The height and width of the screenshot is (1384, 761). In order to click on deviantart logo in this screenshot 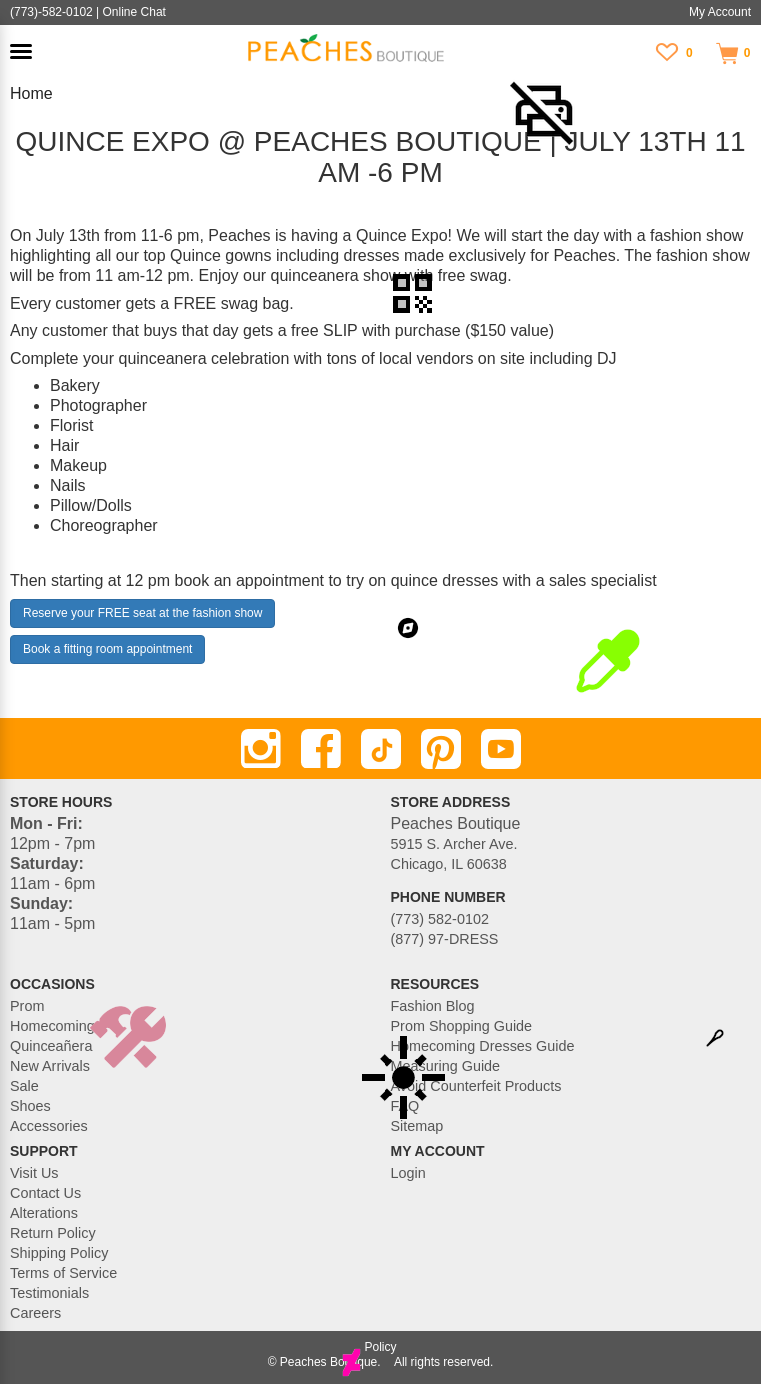, I will do `click(351, 1362)`.